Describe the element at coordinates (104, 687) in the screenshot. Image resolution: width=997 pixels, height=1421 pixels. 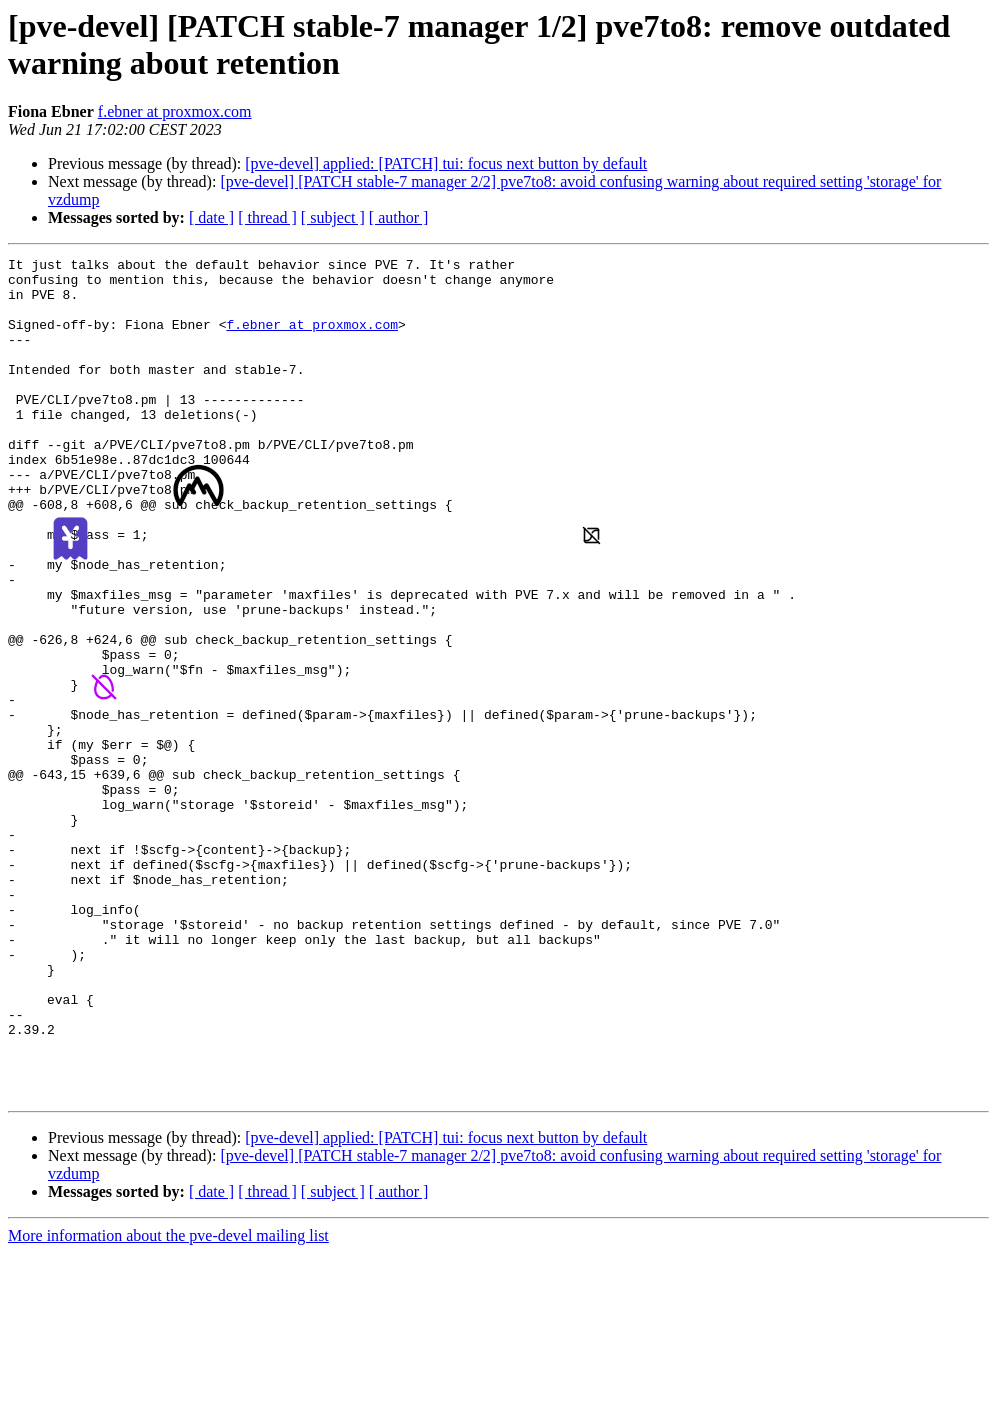
I see `indicates egg-free or no eggs` at that location.